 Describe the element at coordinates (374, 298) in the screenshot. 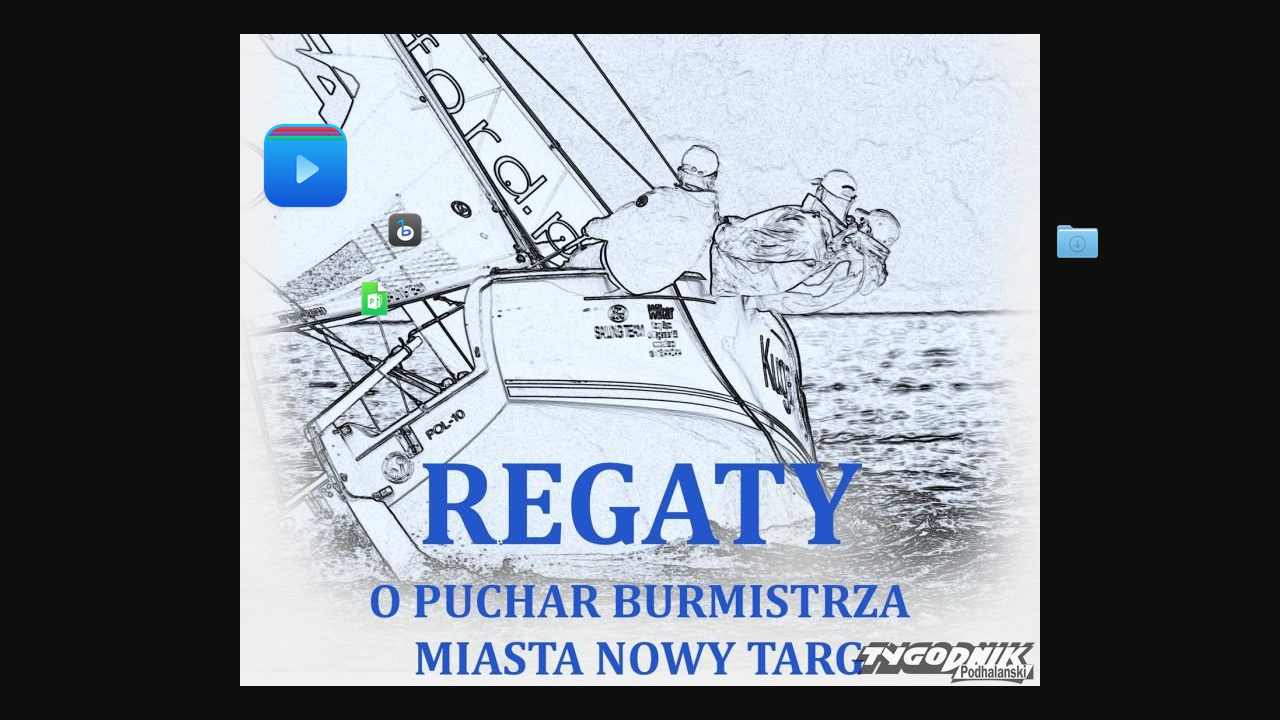

I see `a microsoft publisher document file` at that location.